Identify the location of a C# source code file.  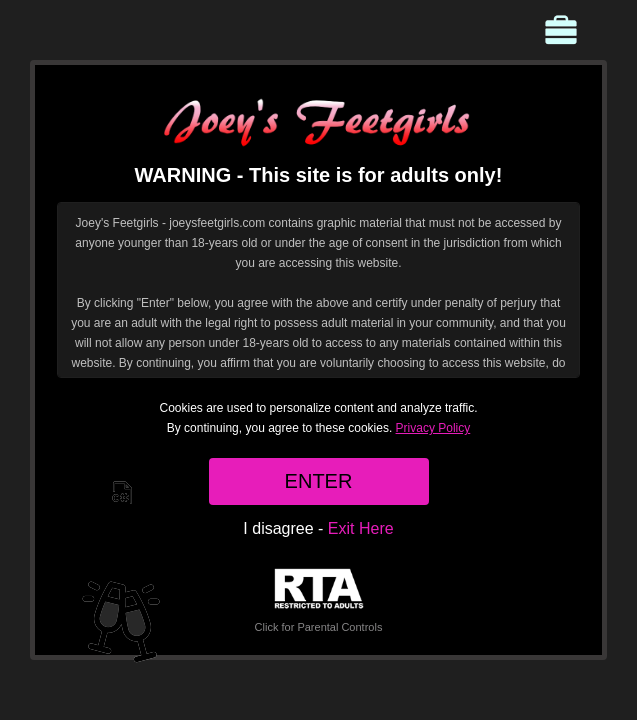
(122, 492).